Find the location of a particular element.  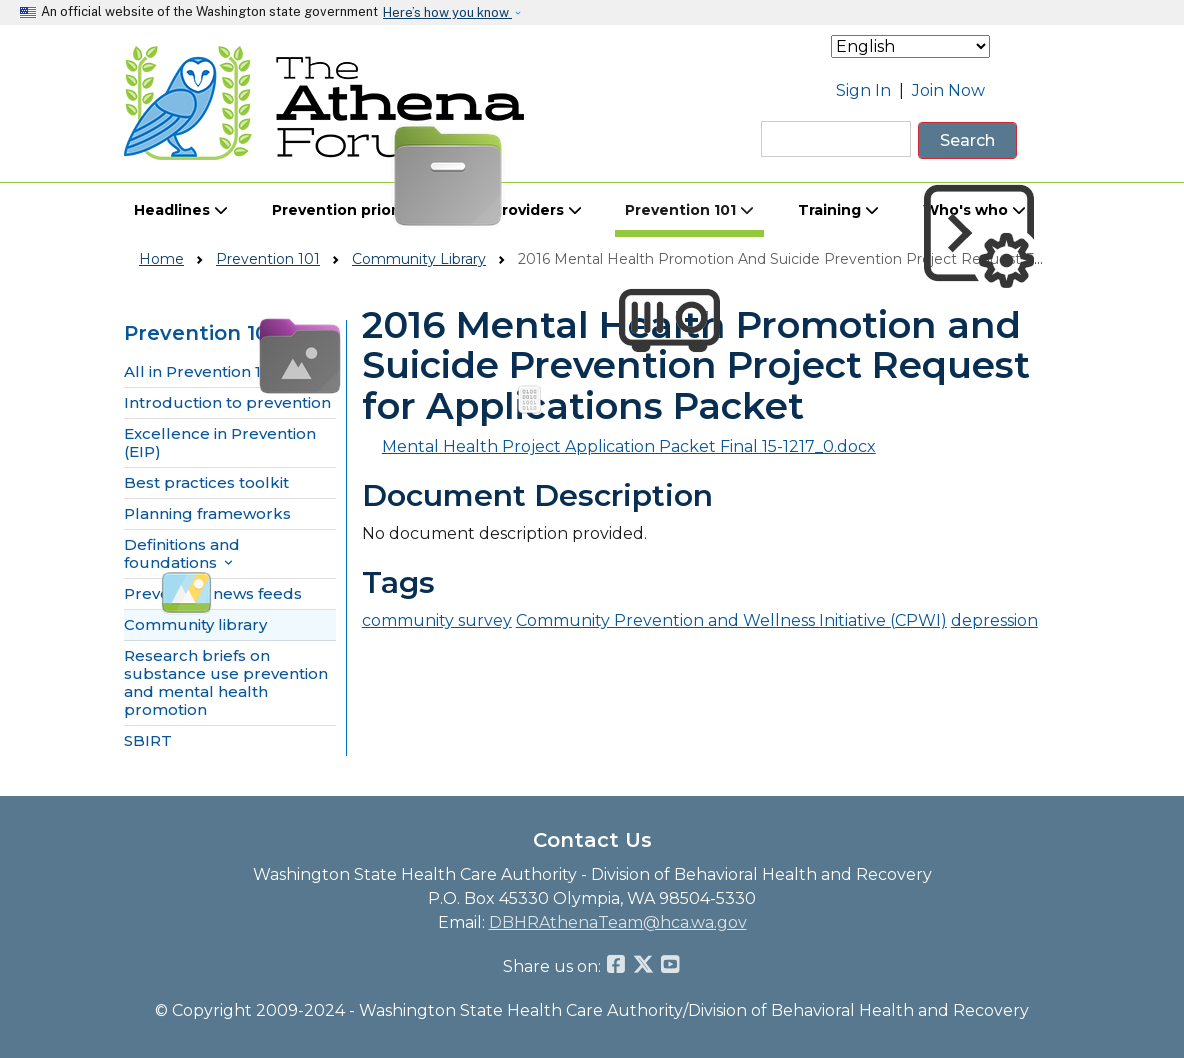

connect to an external projector or display is located at coordinates (669, 320).